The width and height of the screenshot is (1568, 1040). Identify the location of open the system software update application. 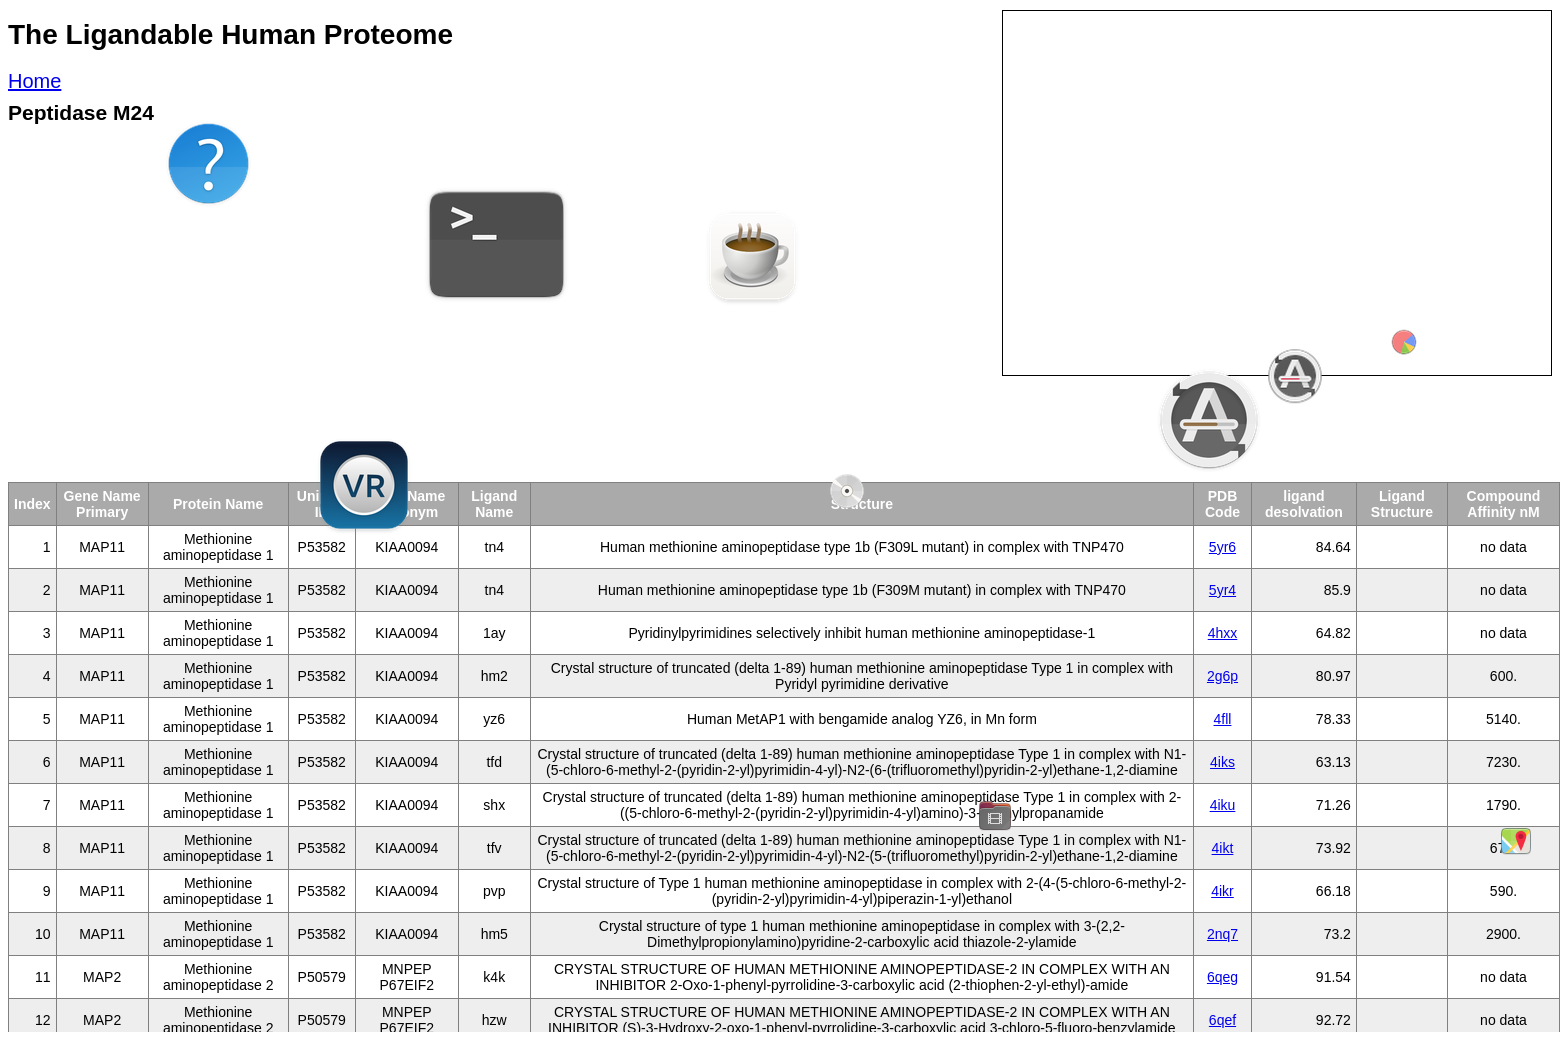
(1295, 376).